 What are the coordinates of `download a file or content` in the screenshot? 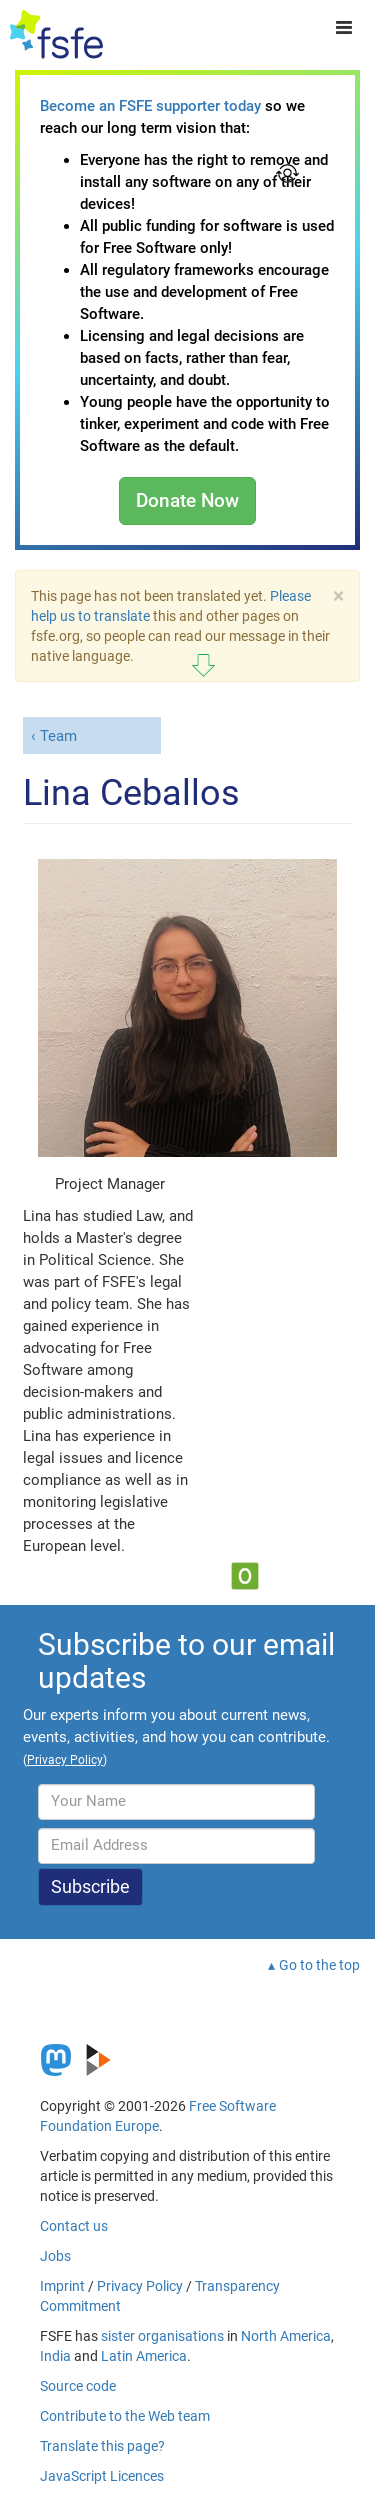 It's located at (203, 664).